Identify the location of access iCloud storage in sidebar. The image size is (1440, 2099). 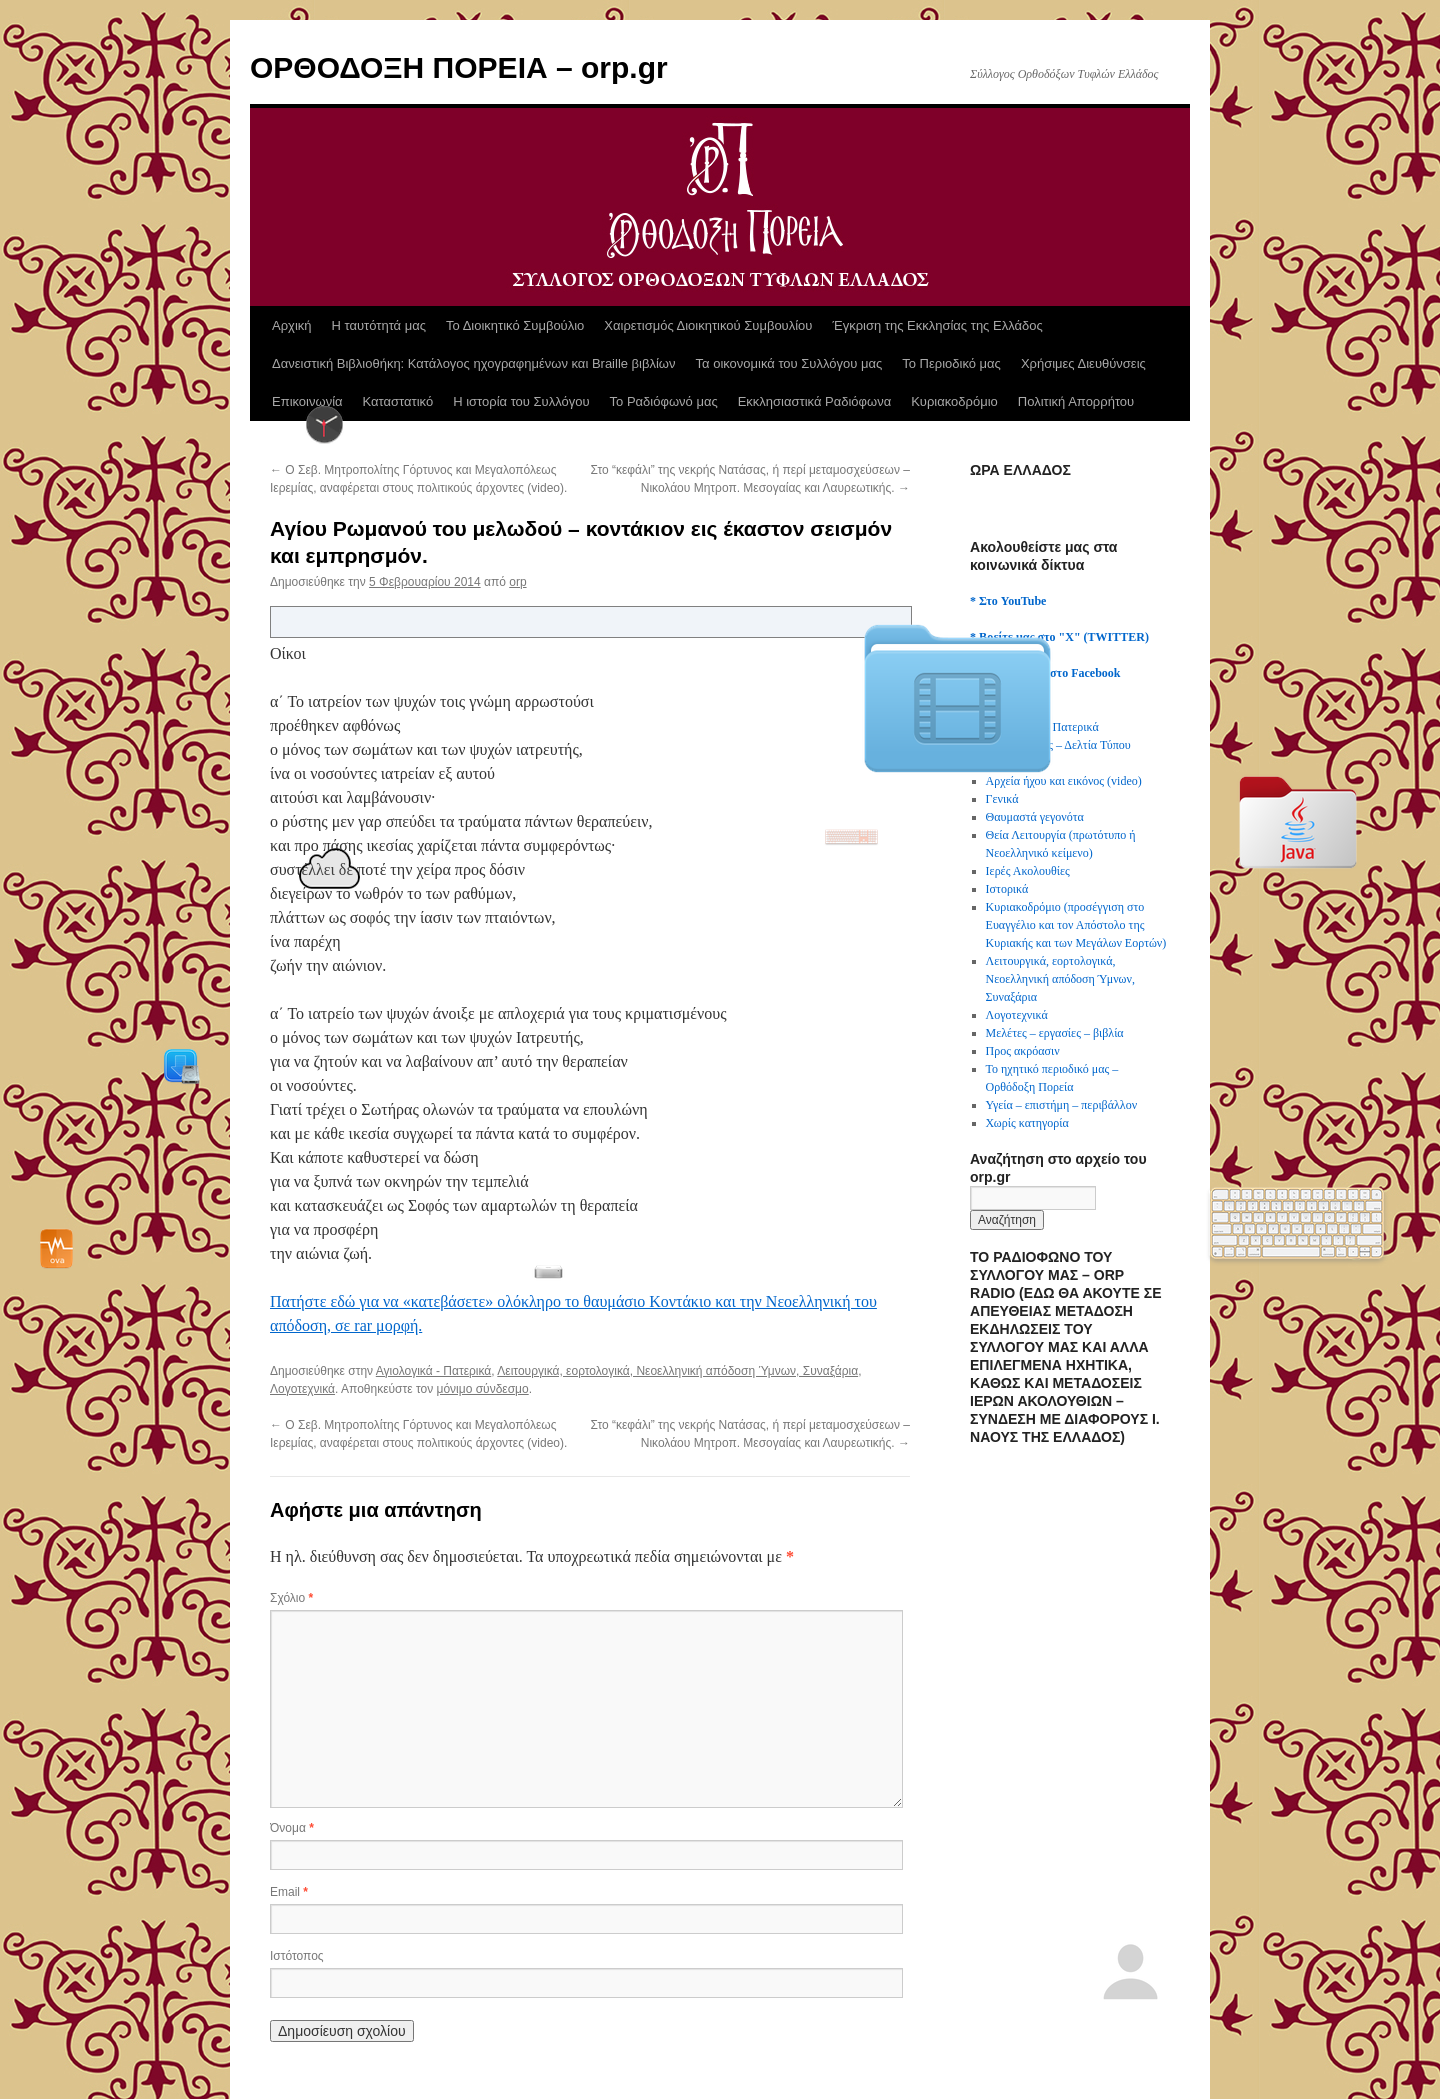
(329, 868).